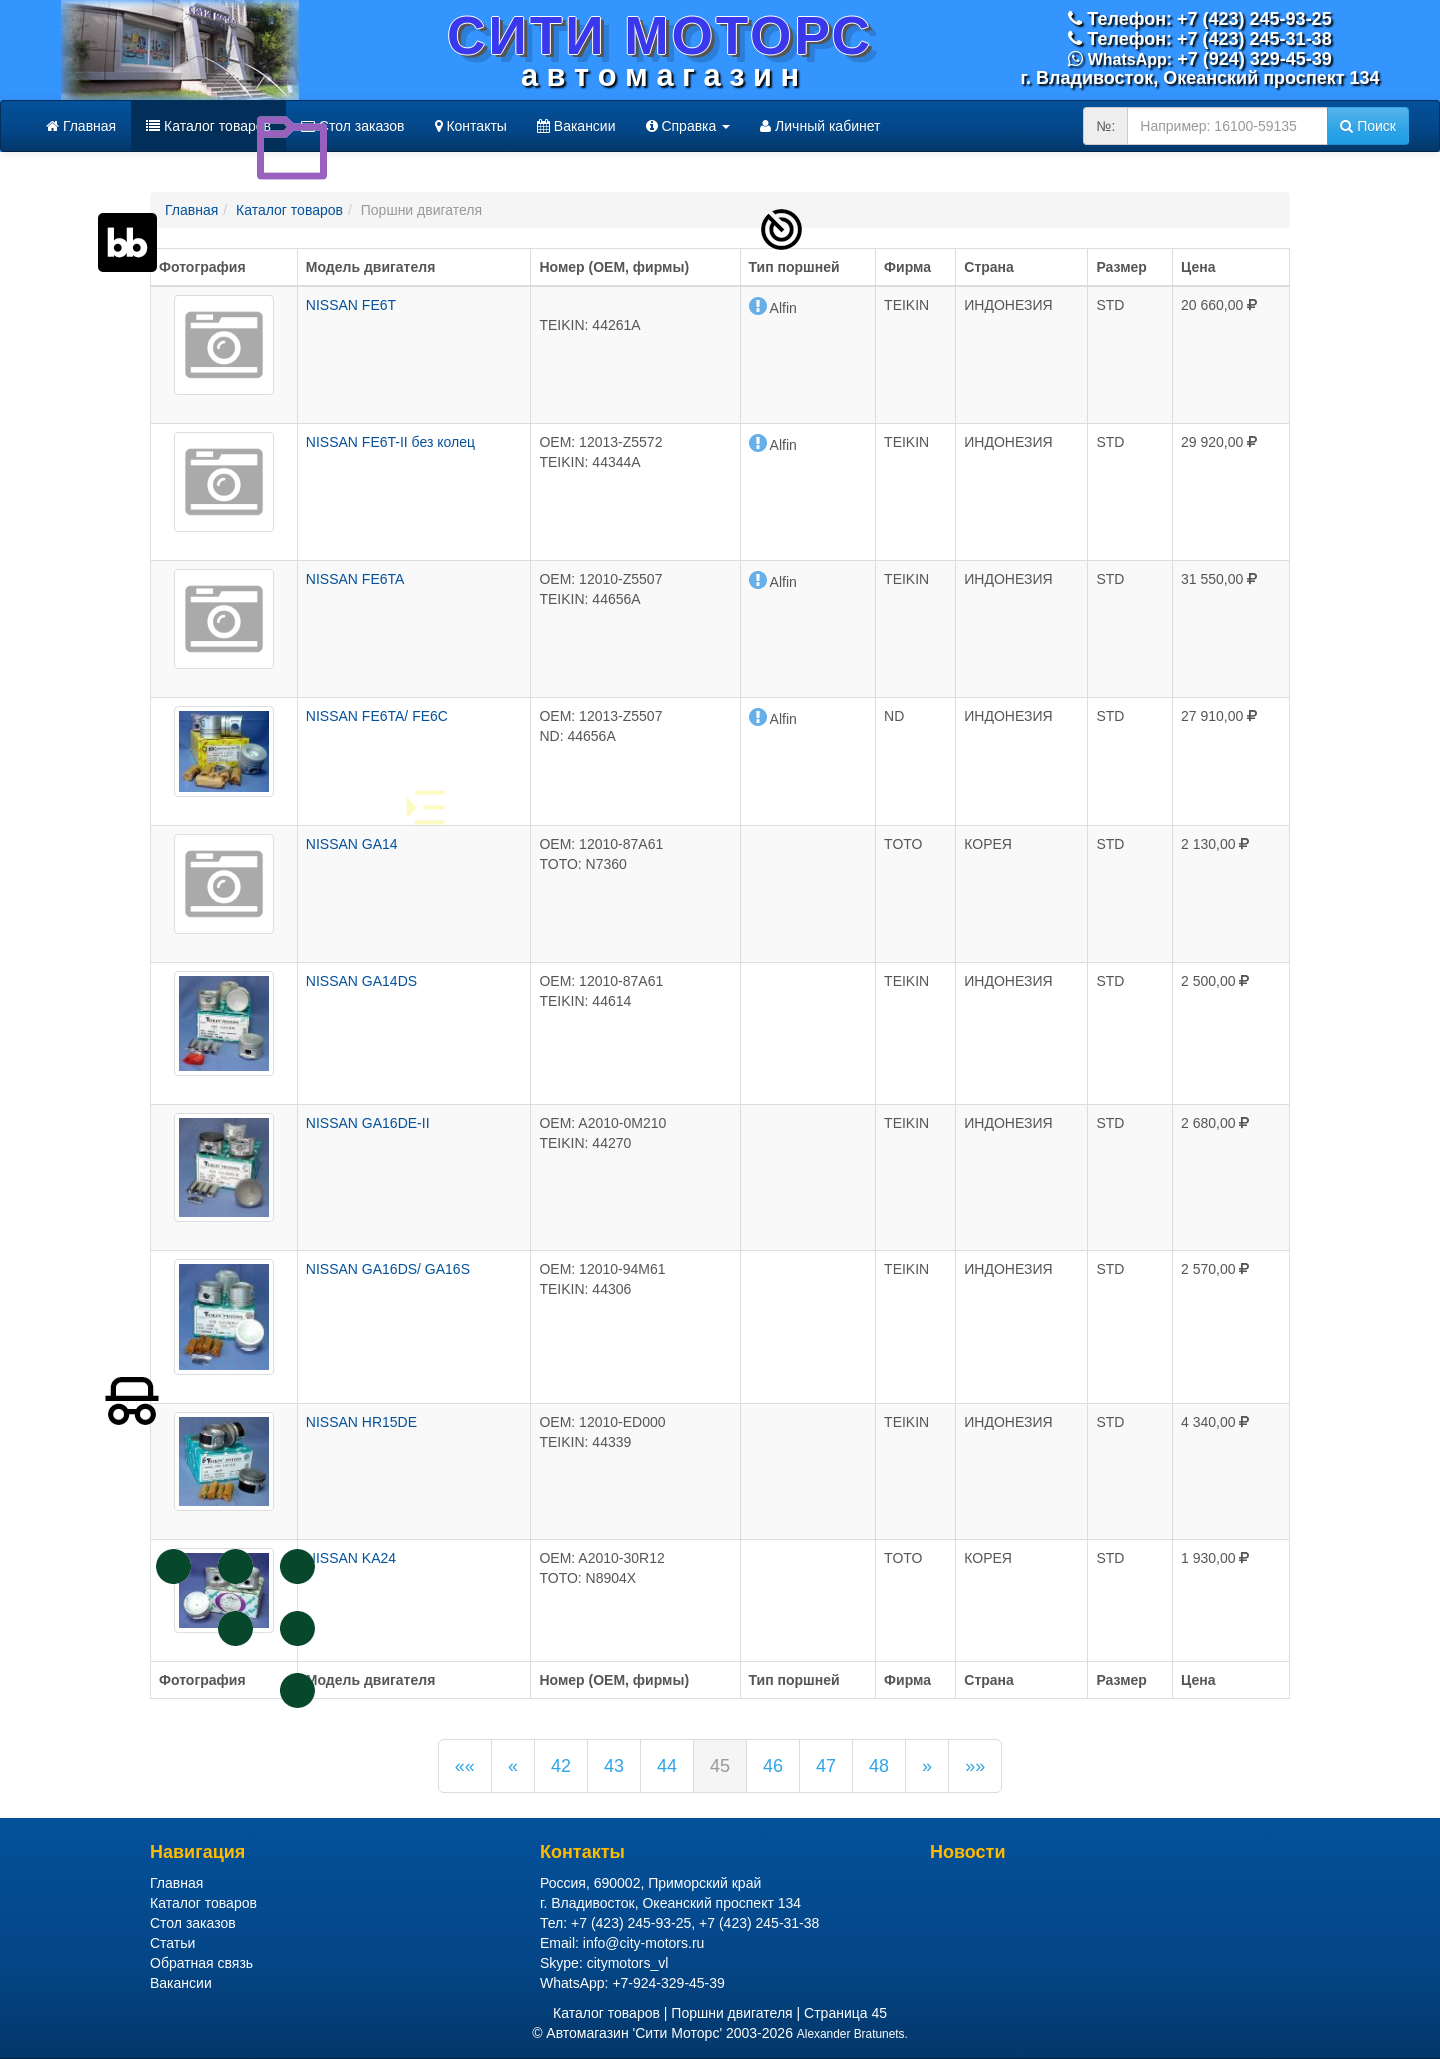  I want to click on incognito or private browsing mode, so click(132, 1401).